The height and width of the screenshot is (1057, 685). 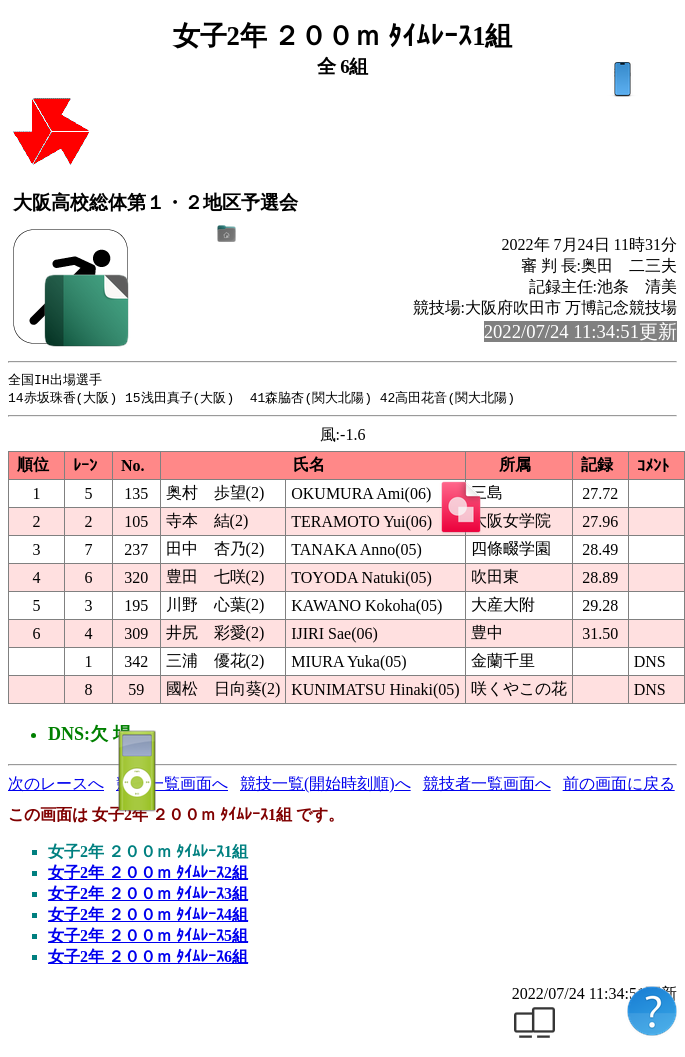 What do you see at coordinates (622, 79) in the screenshot?
I see `indicates a connected iPhone device` at bounding box center [622, 79].